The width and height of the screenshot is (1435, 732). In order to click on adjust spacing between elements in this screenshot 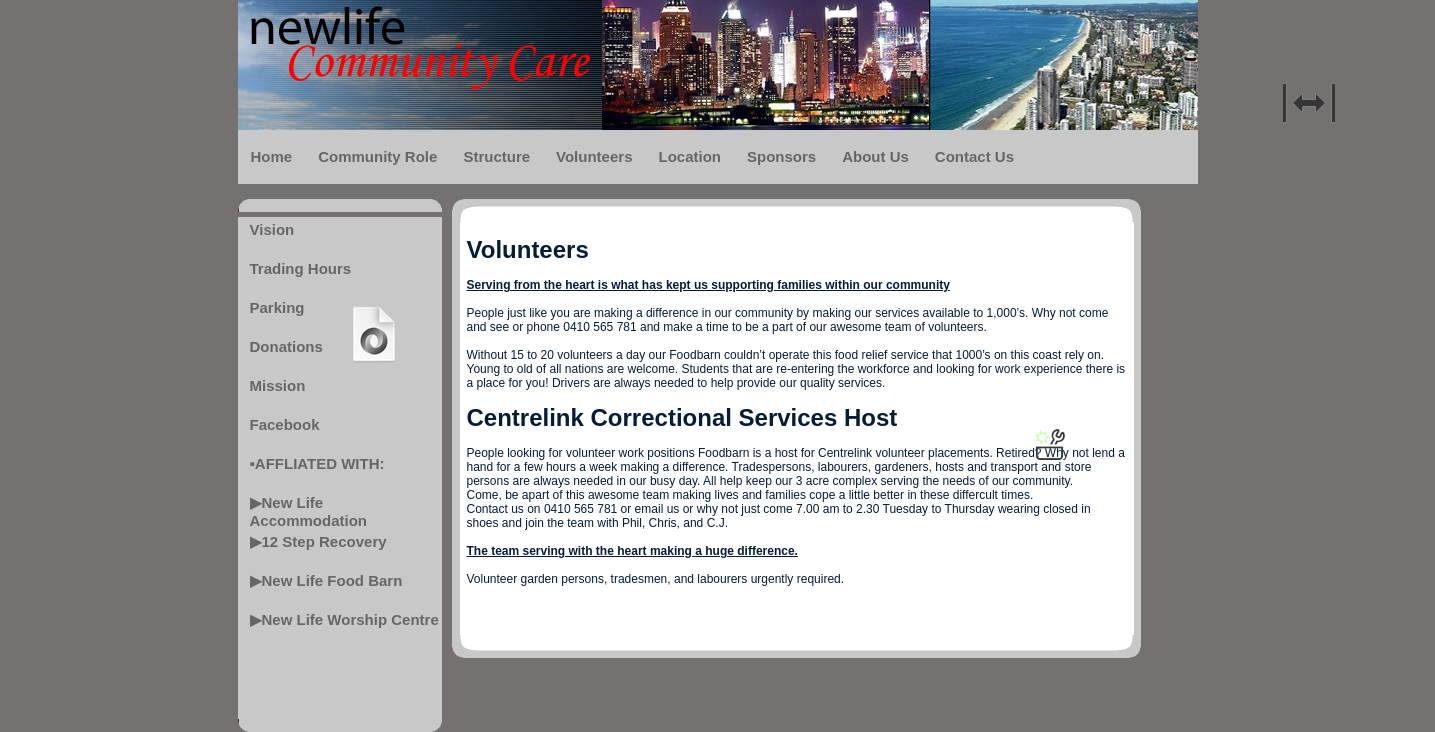, I will do `click(1309, 103)`.